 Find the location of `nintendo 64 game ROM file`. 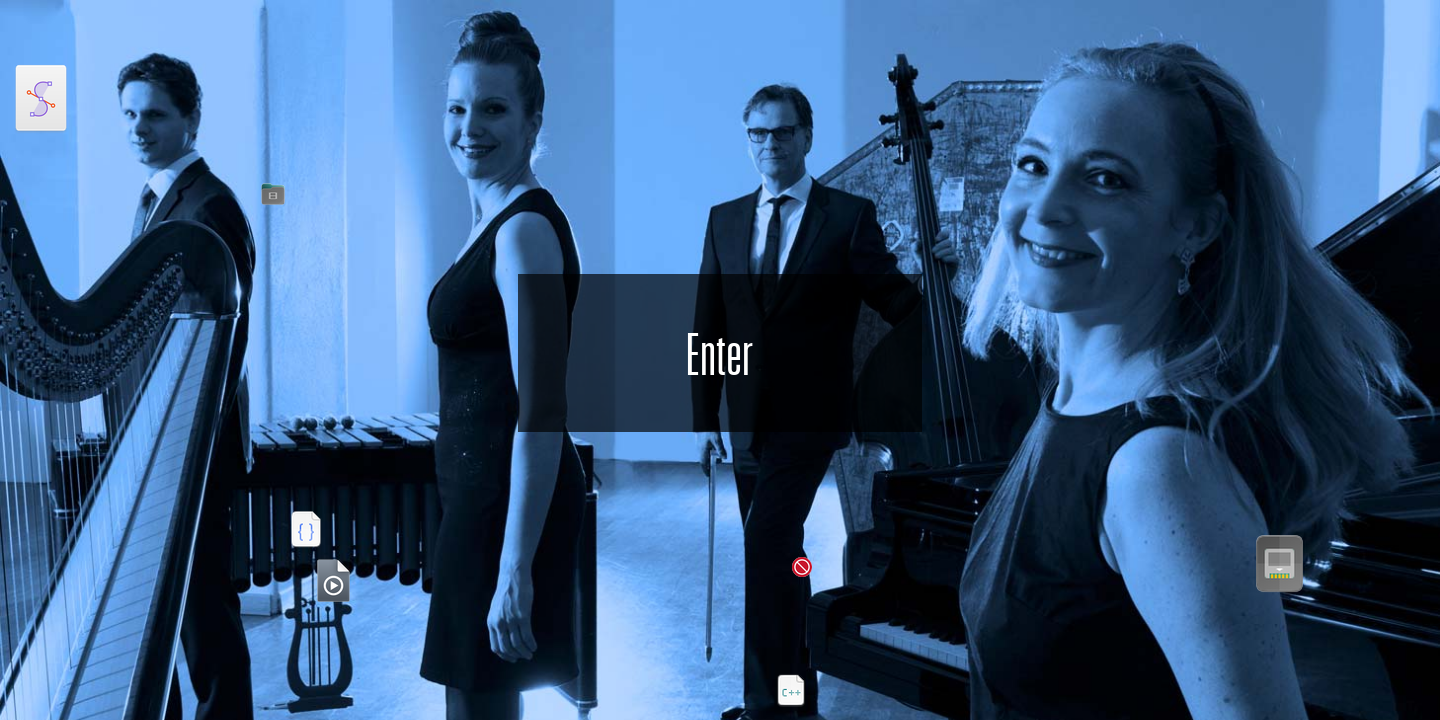

nintendo 64 game ROM file is located at coordinates (1279, 563).